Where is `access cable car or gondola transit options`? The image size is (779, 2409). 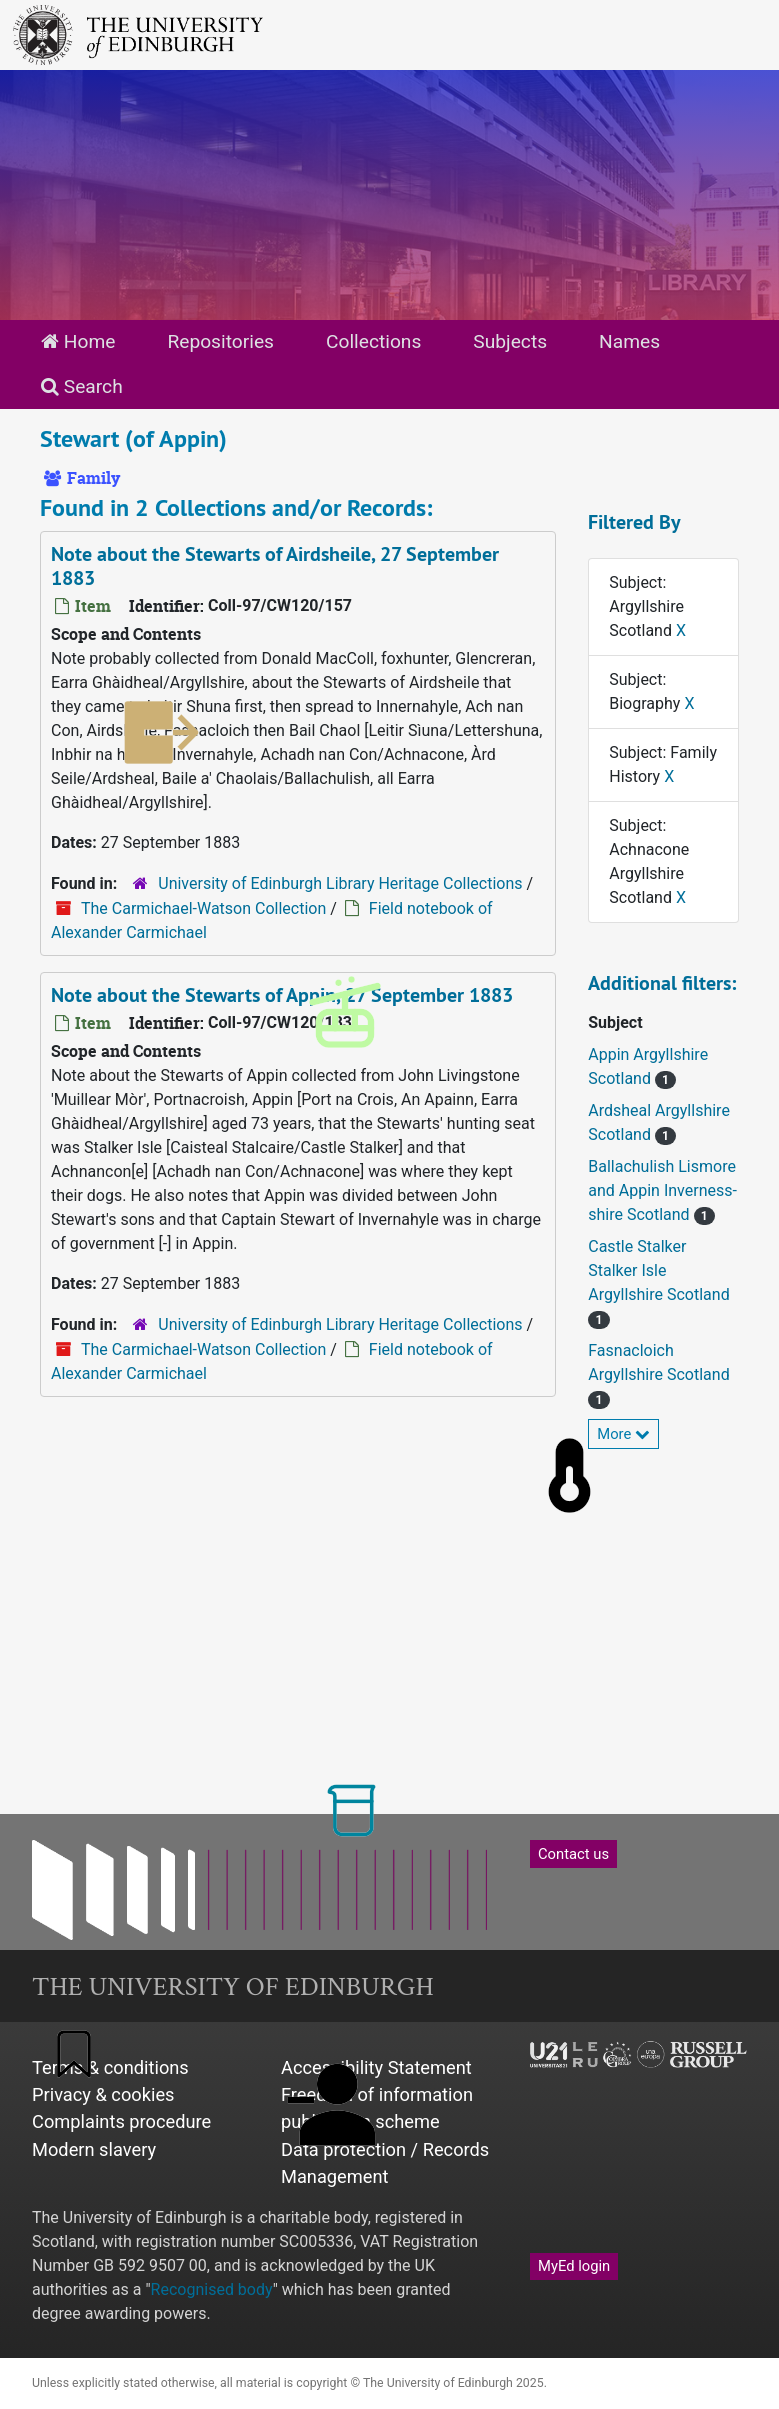
access cable car or gondola transit options is located at coordinates (345, 1012).